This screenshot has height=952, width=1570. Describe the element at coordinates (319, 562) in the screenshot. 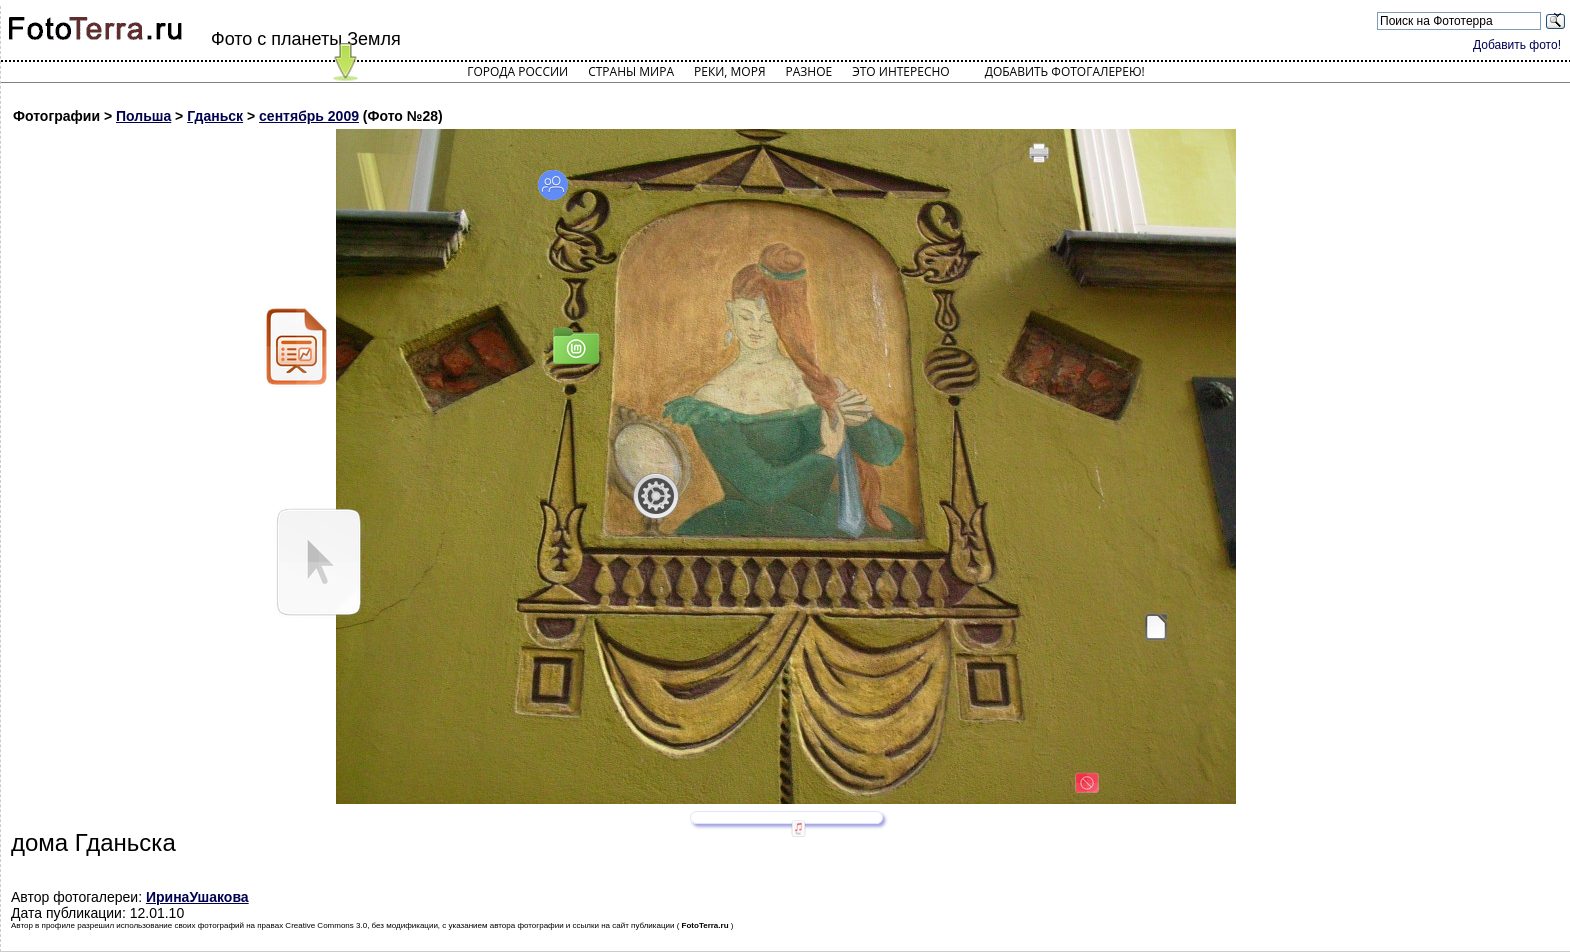

I see `cursor image file type` at that location.